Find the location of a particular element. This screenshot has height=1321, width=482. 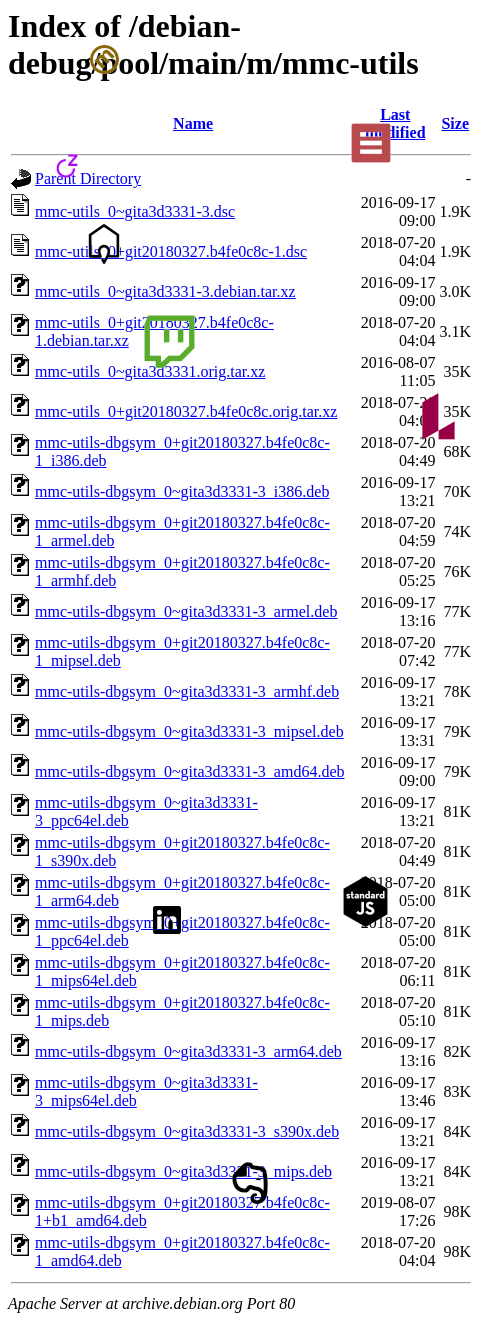

open the emlakjet real estate app is located at coordinates (104, 244).